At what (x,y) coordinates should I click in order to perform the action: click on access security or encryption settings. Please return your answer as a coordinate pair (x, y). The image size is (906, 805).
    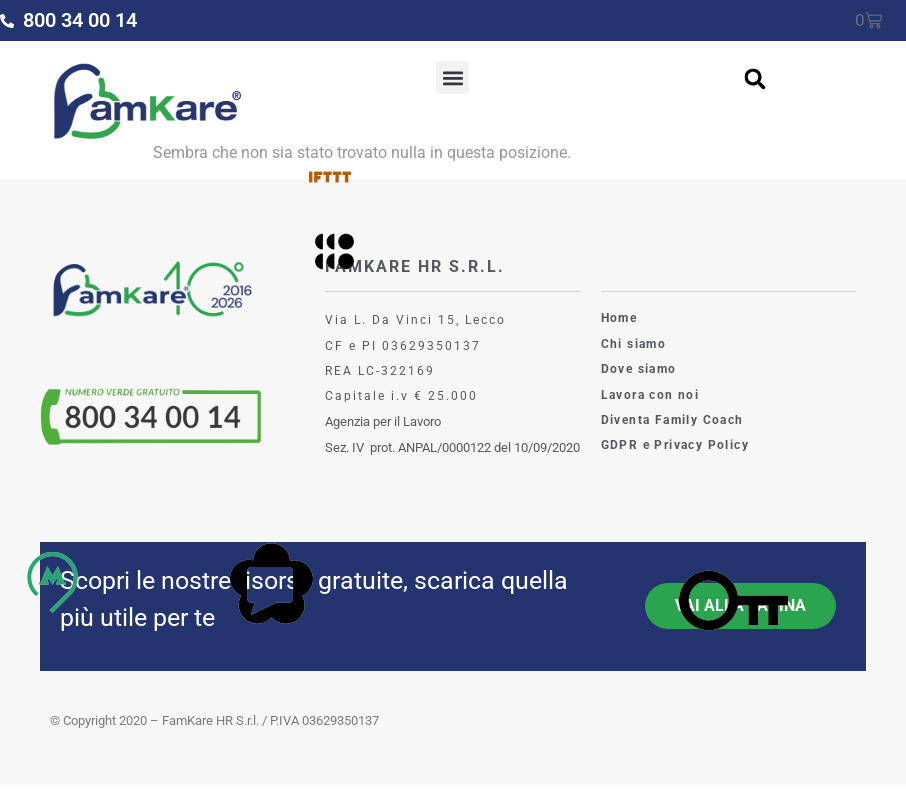
    Looking at the image, I should click on (733, 600).